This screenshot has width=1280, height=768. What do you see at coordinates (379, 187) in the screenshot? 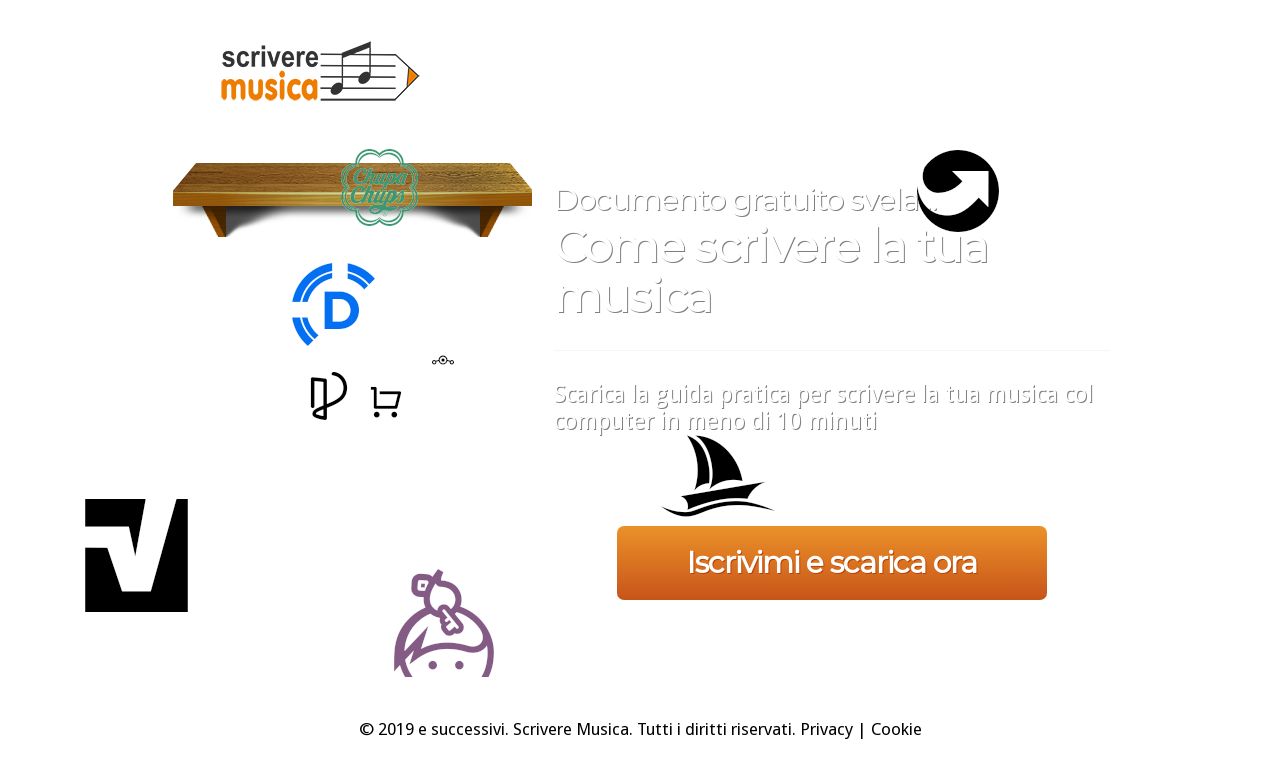
I see `chupa chups brand logo` at bounding box center [379, 187].